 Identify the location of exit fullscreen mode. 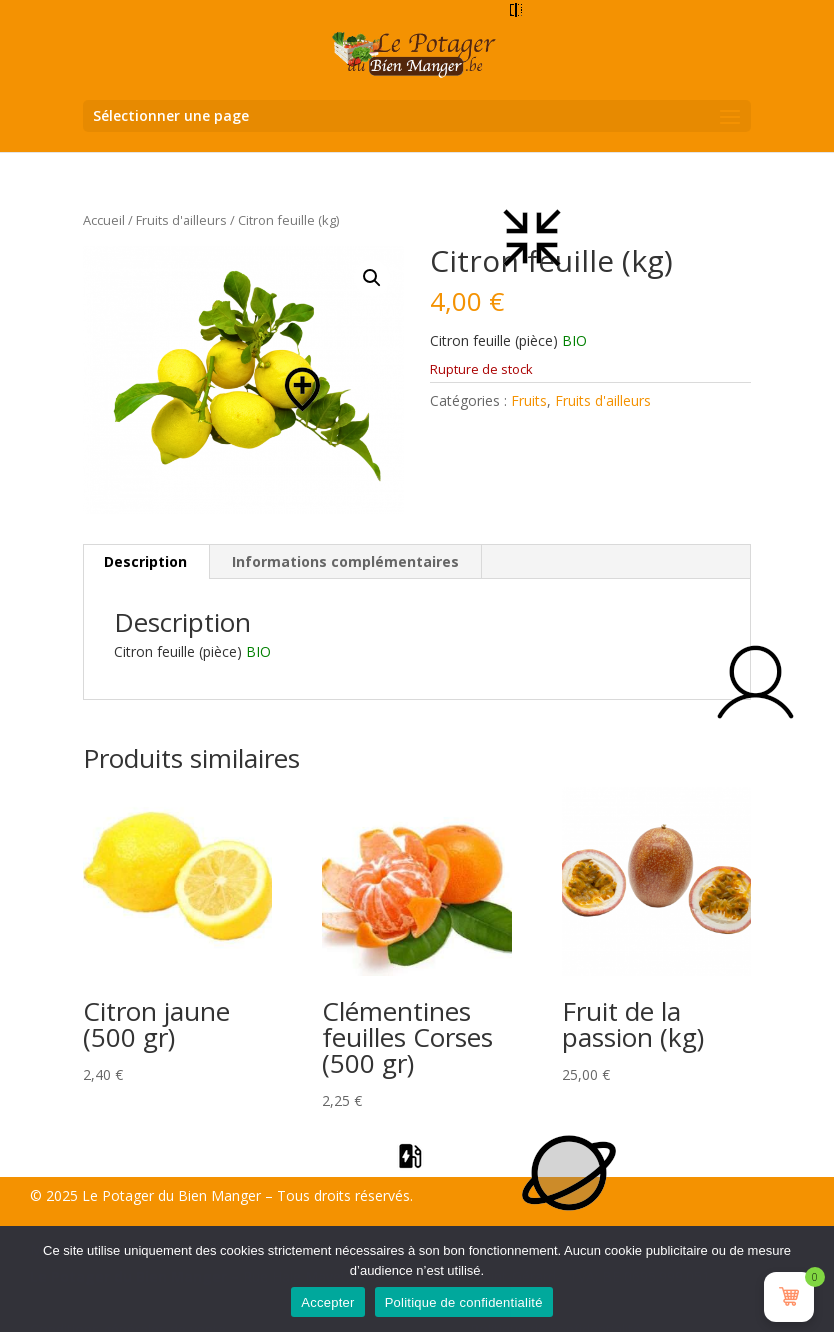
(532, 238).